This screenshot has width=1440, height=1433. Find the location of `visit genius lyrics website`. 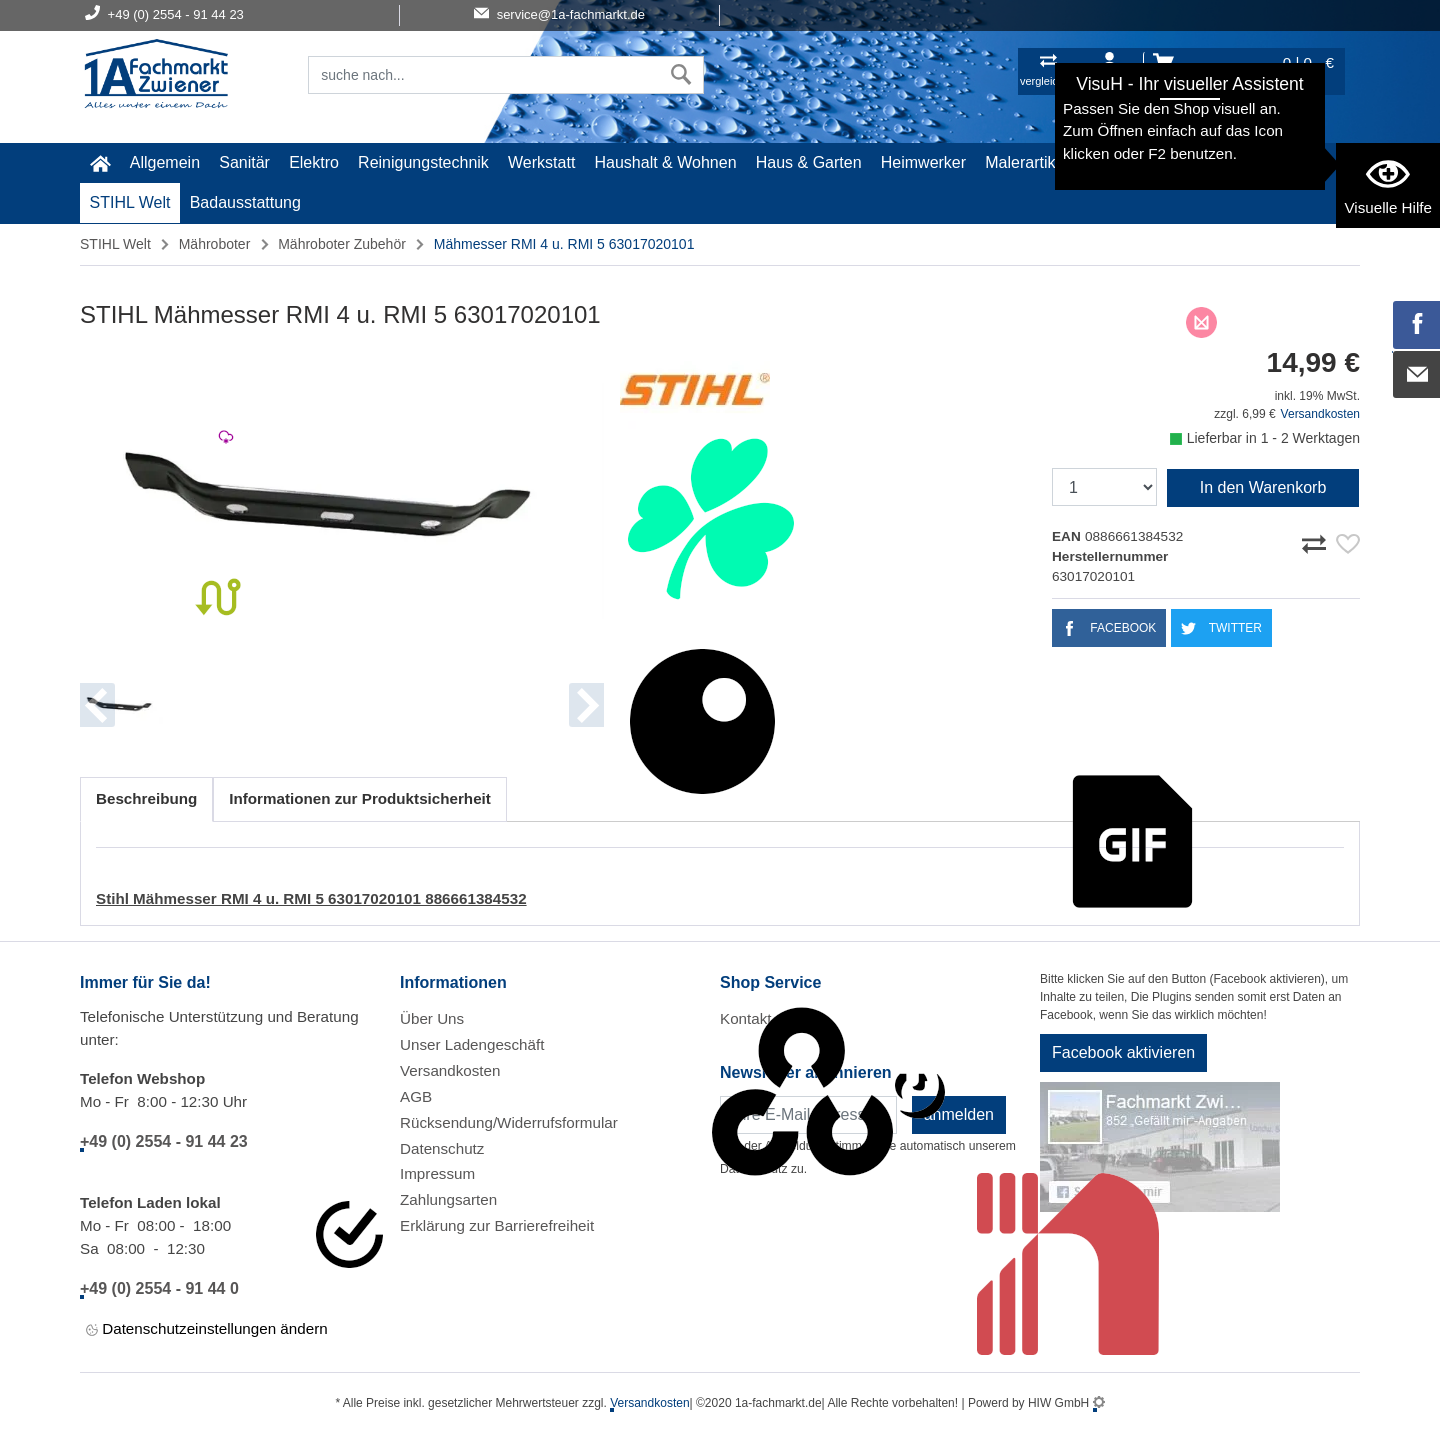

visit genius lyrics website is located at coordinates (920, 1096).